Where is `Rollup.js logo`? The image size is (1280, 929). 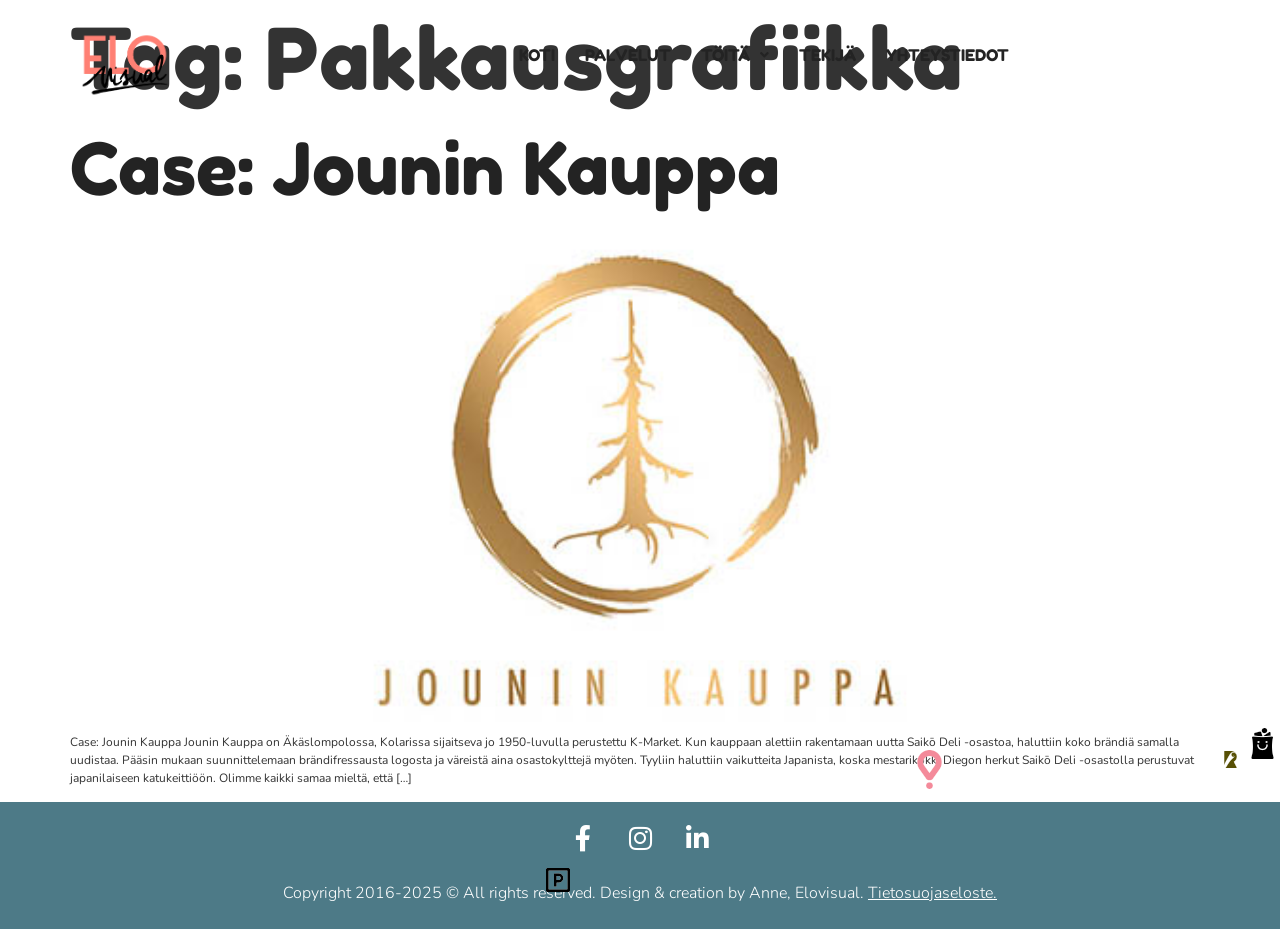 Rollup.js logo is located at coordinates (1230, 759).